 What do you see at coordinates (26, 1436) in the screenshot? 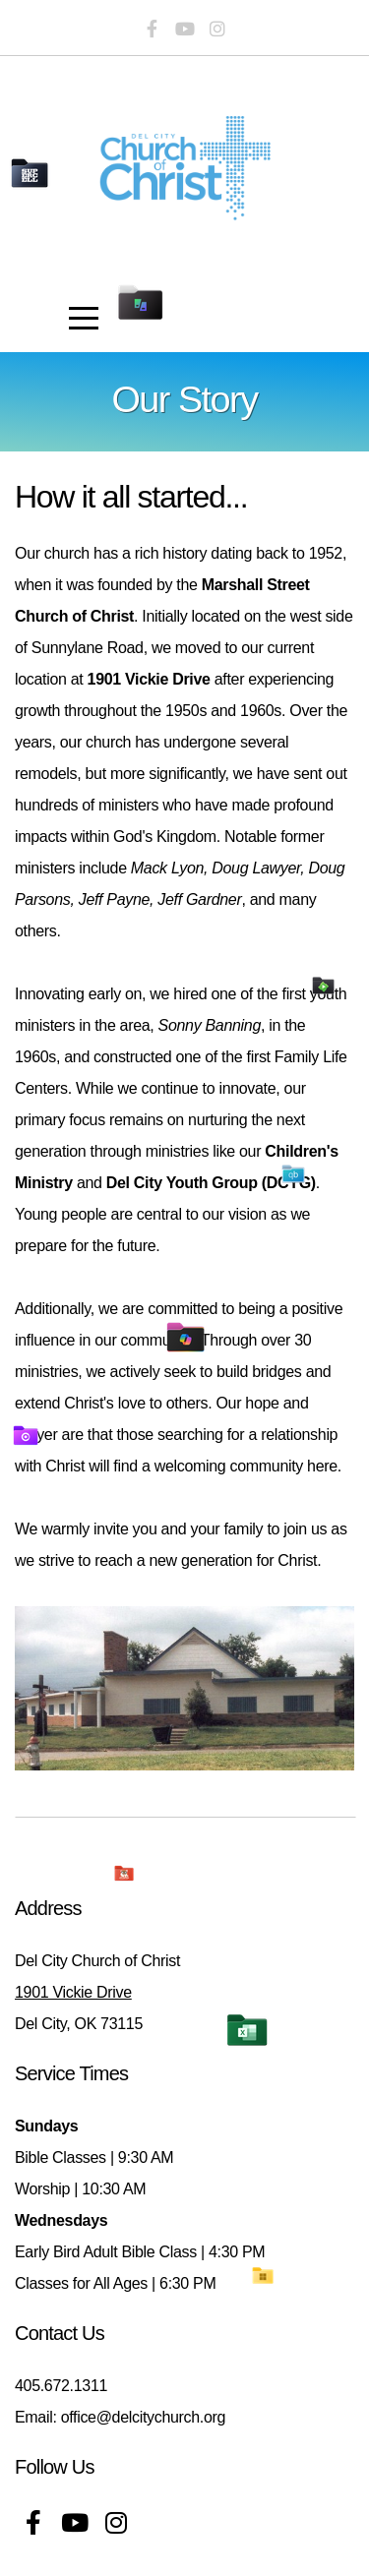
I see `open wondershare orgcharting project folder` at bounding box center [26, 1436].